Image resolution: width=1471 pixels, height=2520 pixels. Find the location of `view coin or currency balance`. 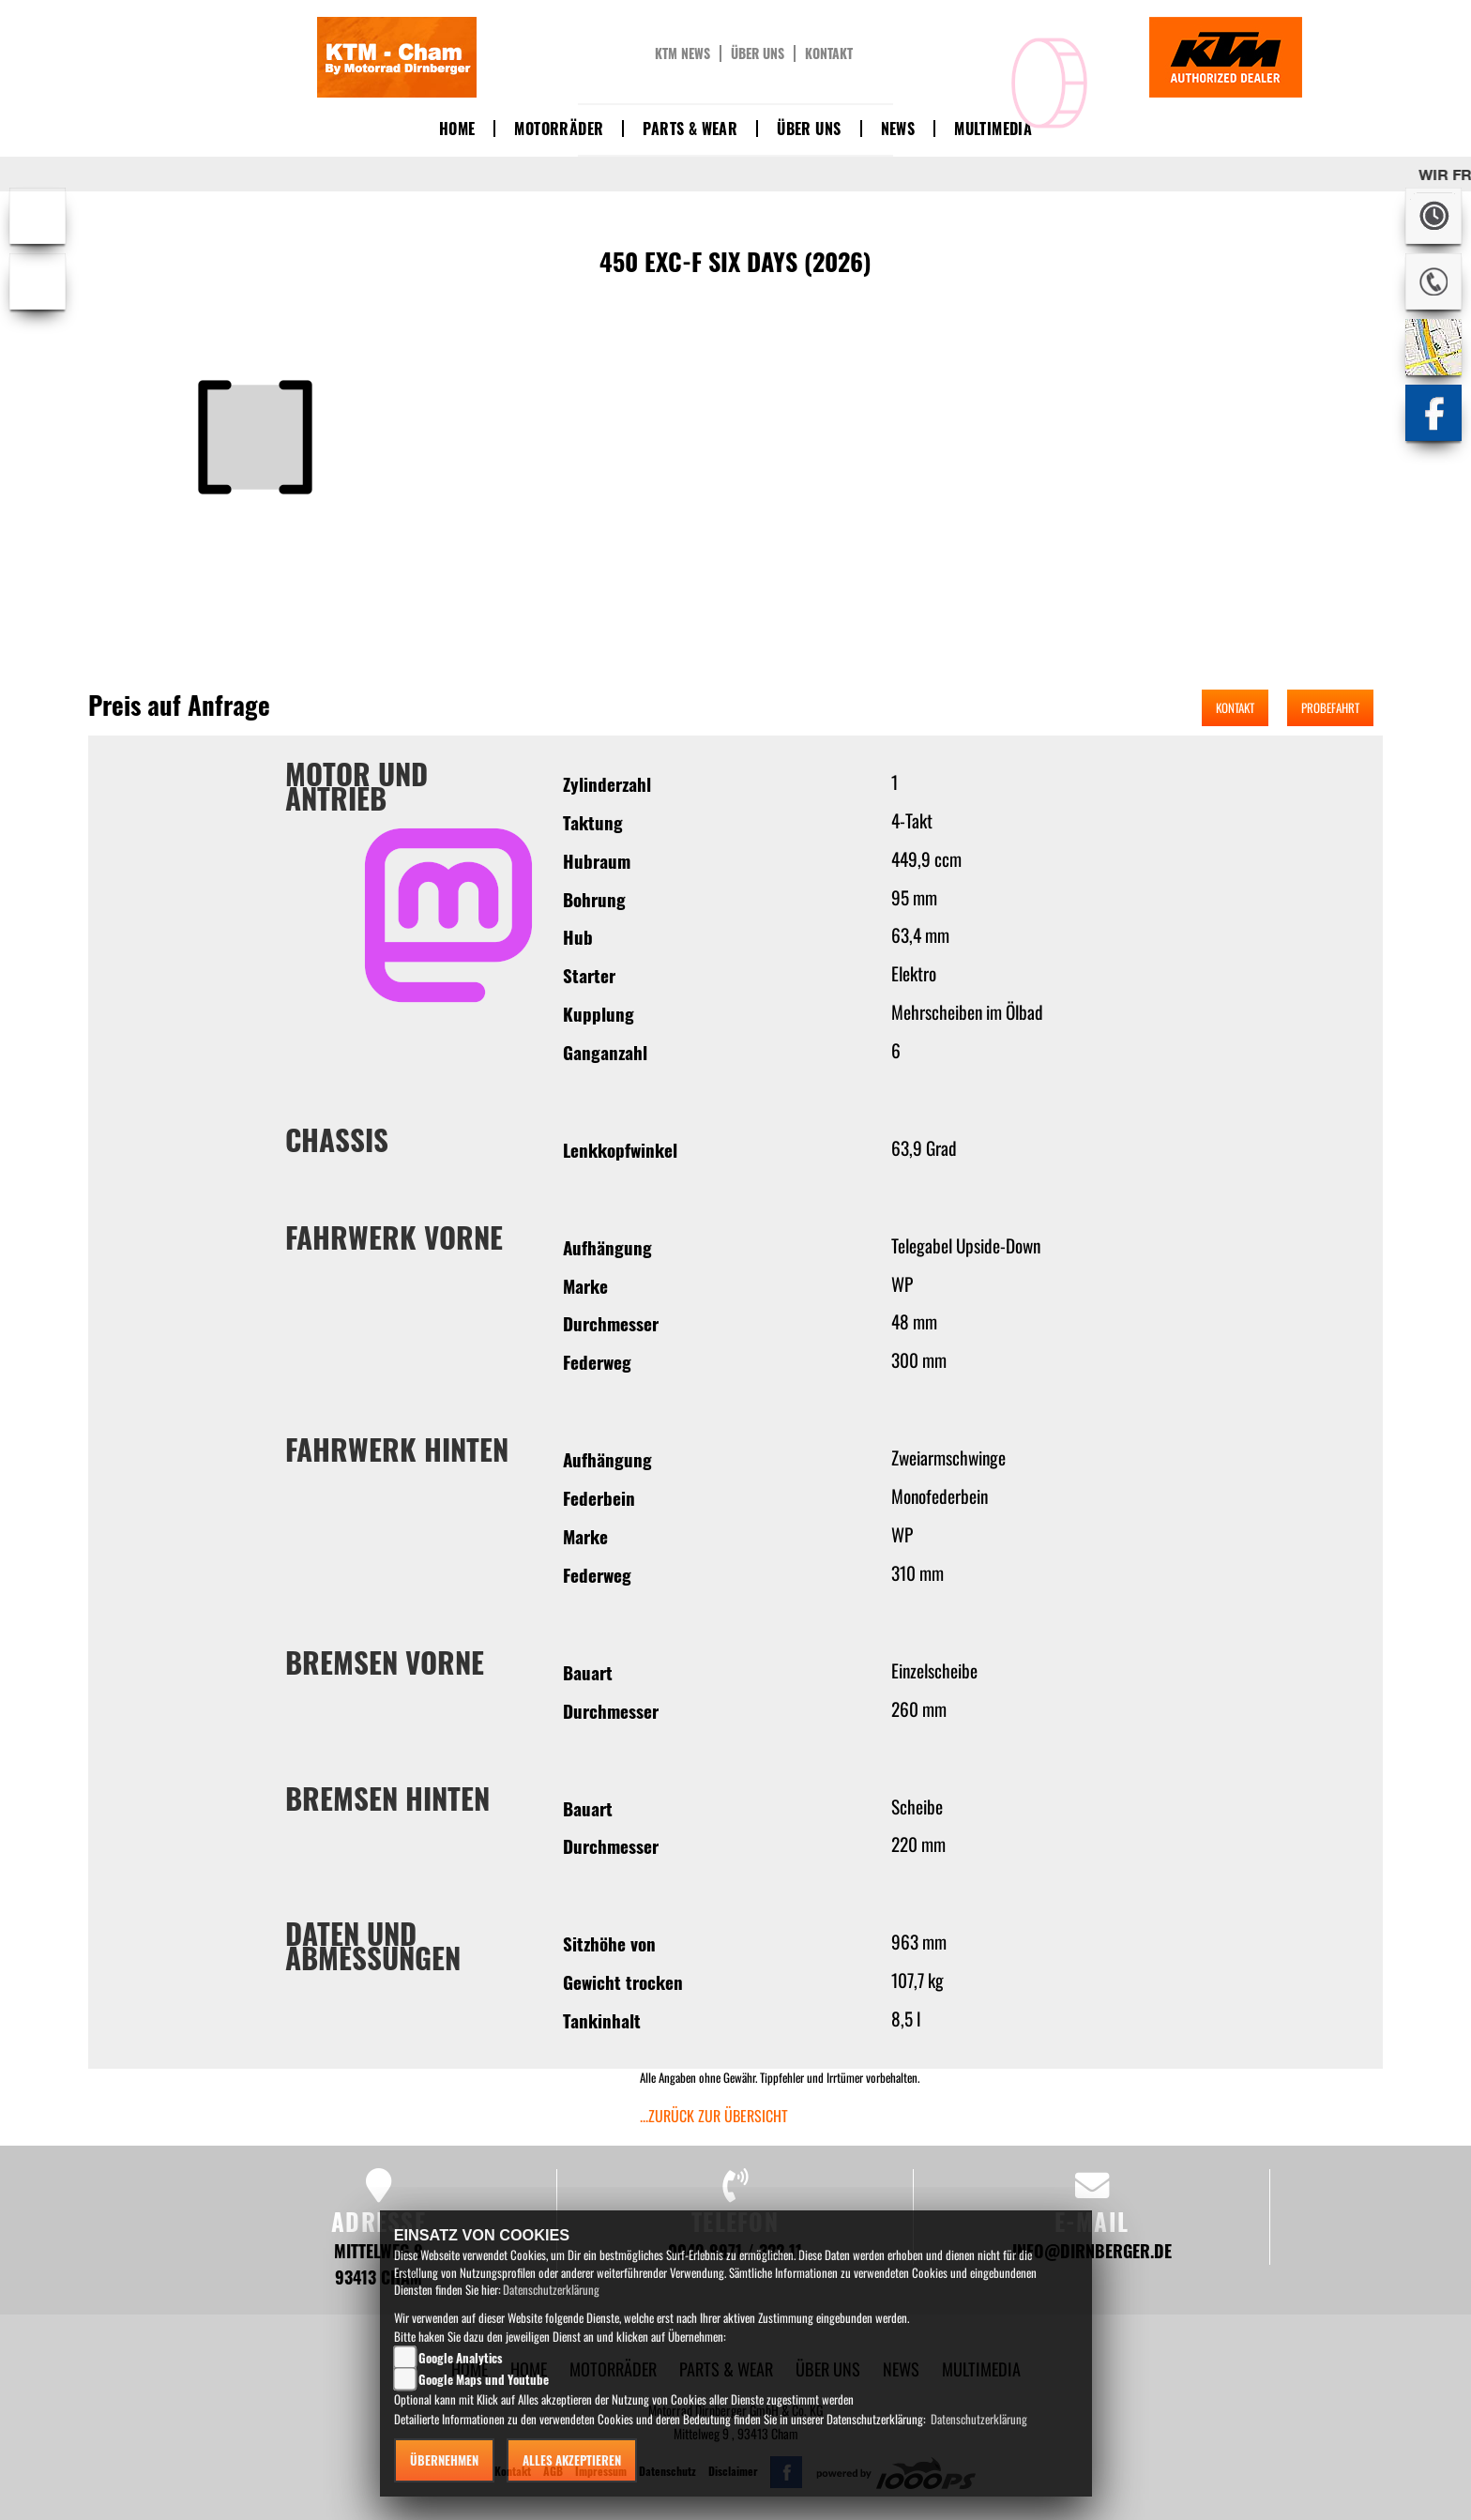

view coin or currency balance is located at coordinates (1049, 83).